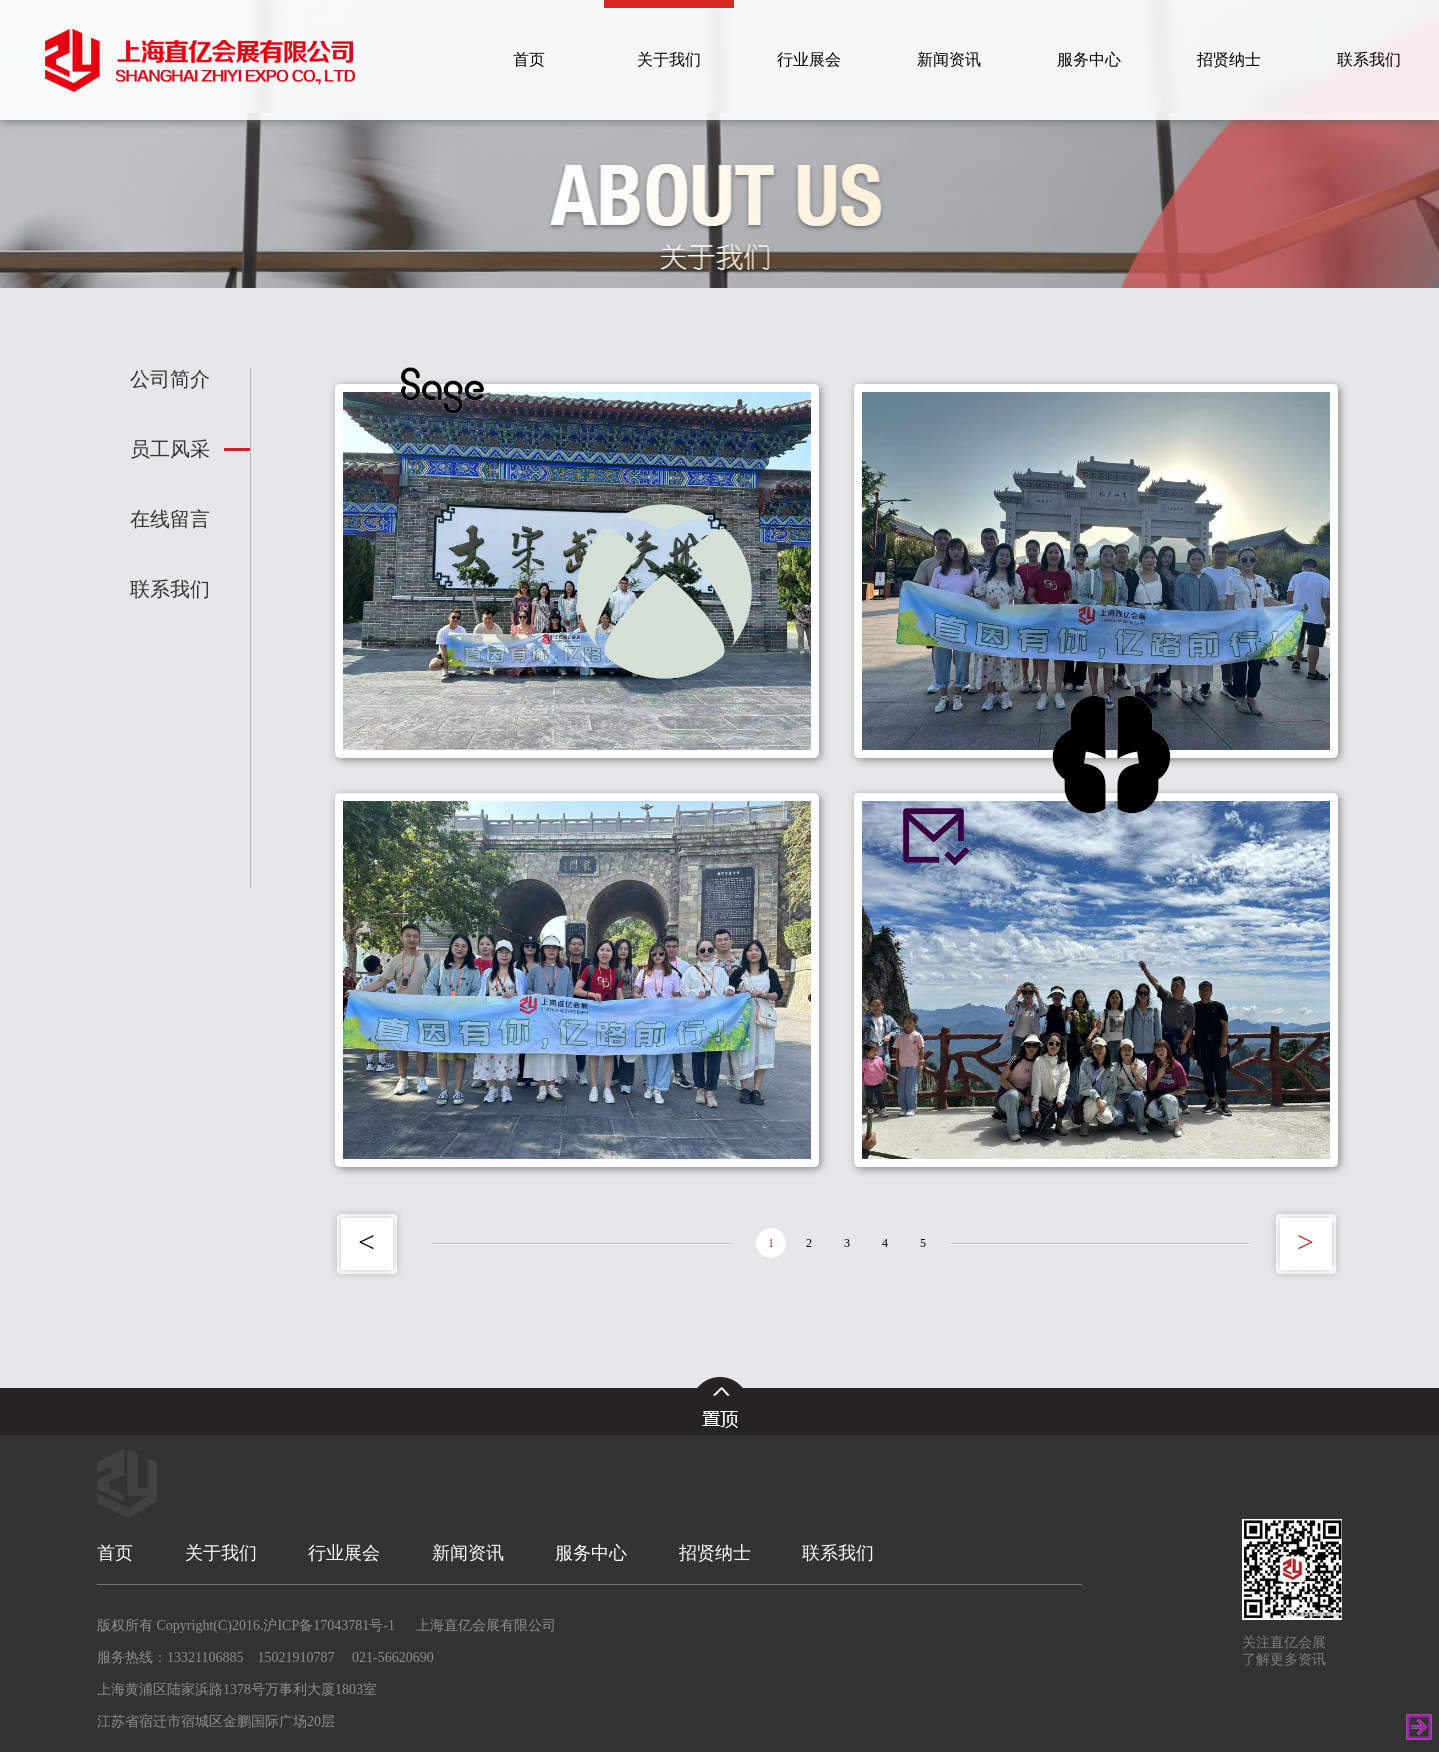  I want to click on email successfully sent or delivered, so click(933, 835).